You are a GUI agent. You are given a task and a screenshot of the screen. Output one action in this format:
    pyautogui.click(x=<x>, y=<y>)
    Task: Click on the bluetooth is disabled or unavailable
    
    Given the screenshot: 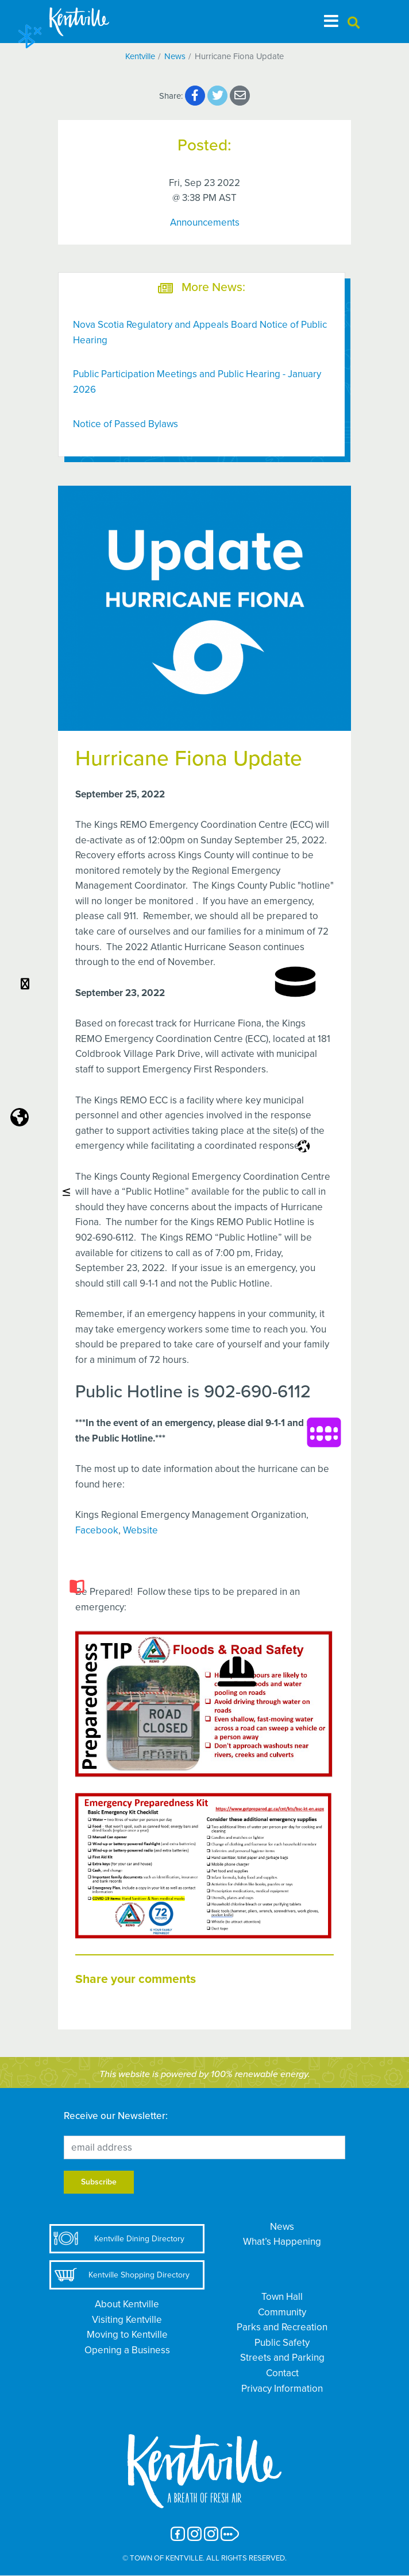 What is the action you would take?
    pyautogui.click(x=28, y=36)
    